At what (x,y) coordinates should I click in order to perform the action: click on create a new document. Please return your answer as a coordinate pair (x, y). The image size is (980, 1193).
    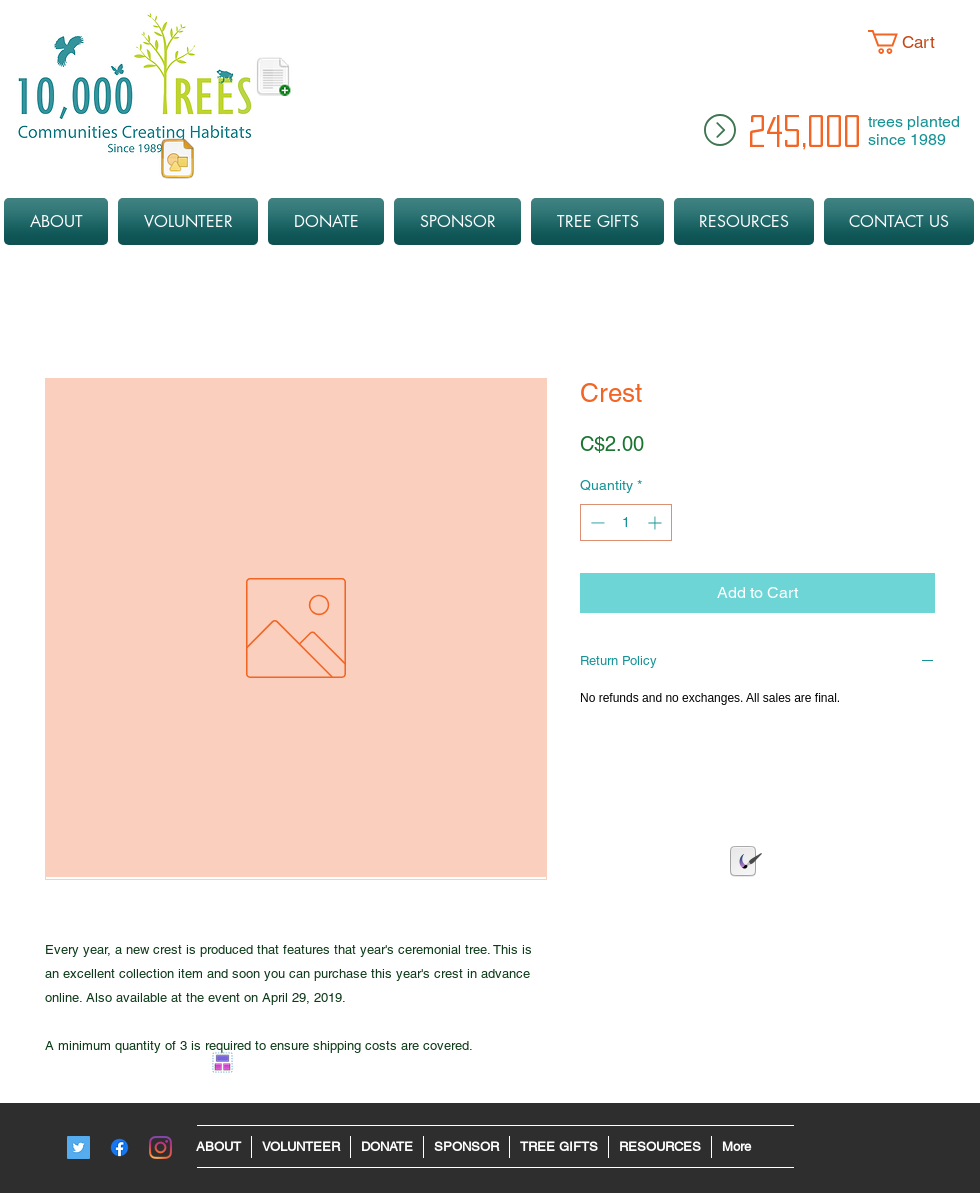
    Looking at the image, I should click on (273, 76).